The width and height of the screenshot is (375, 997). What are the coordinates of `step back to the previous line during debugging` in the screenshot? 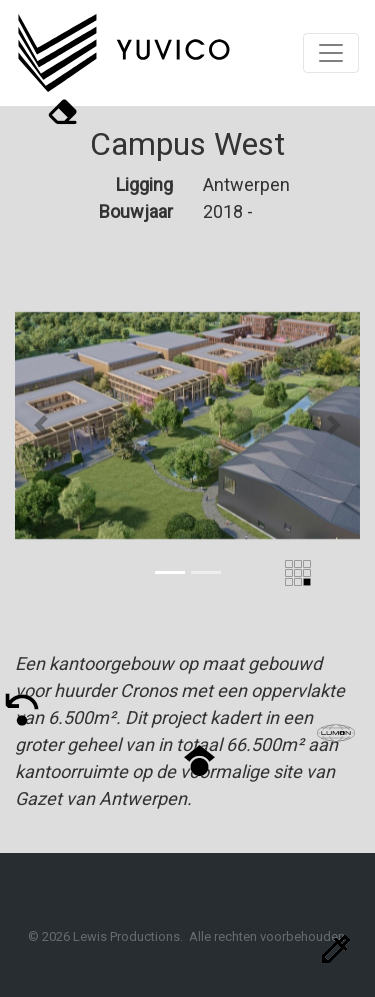 It's located at (22, 710).